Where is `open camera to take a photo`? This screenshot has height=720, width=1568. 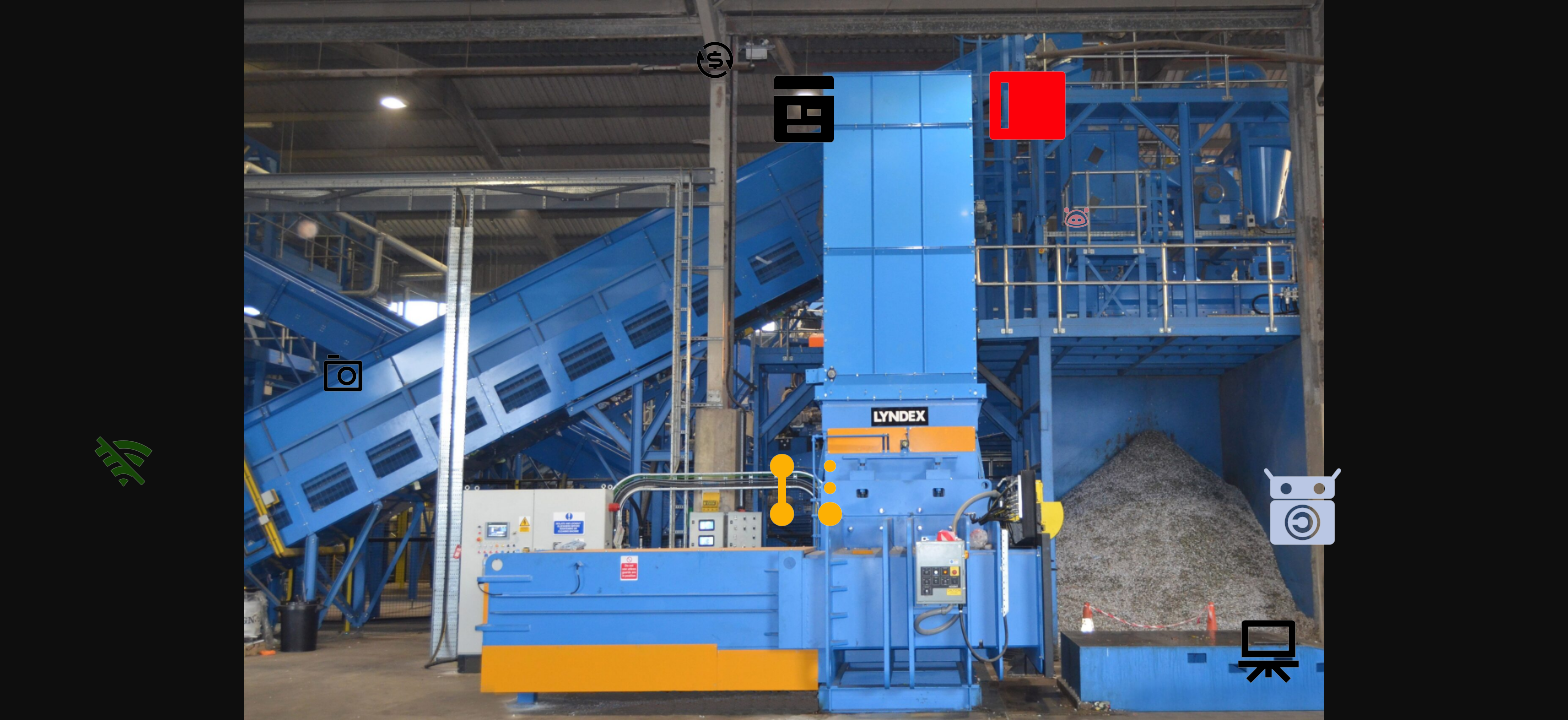
open camera to take a photo is located at coordinates (343, 374).